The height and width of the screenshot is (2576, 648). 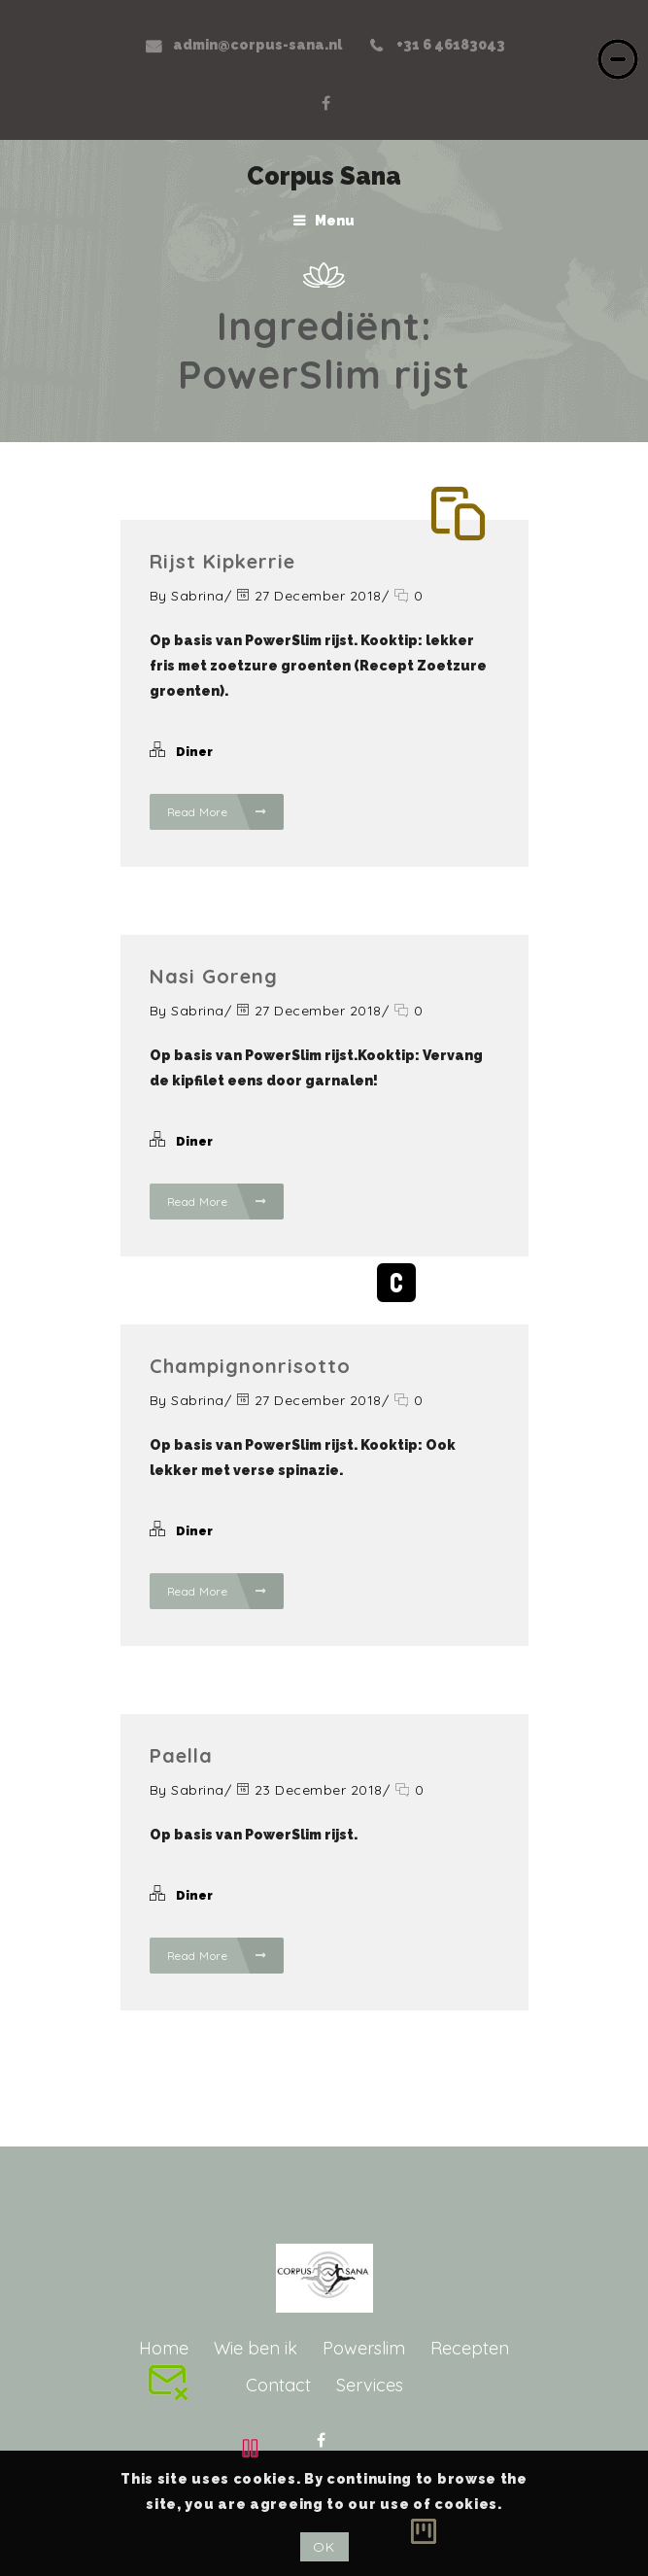 I want to click on indicates a "C" grade or rating, so click(x=396, y=1283).